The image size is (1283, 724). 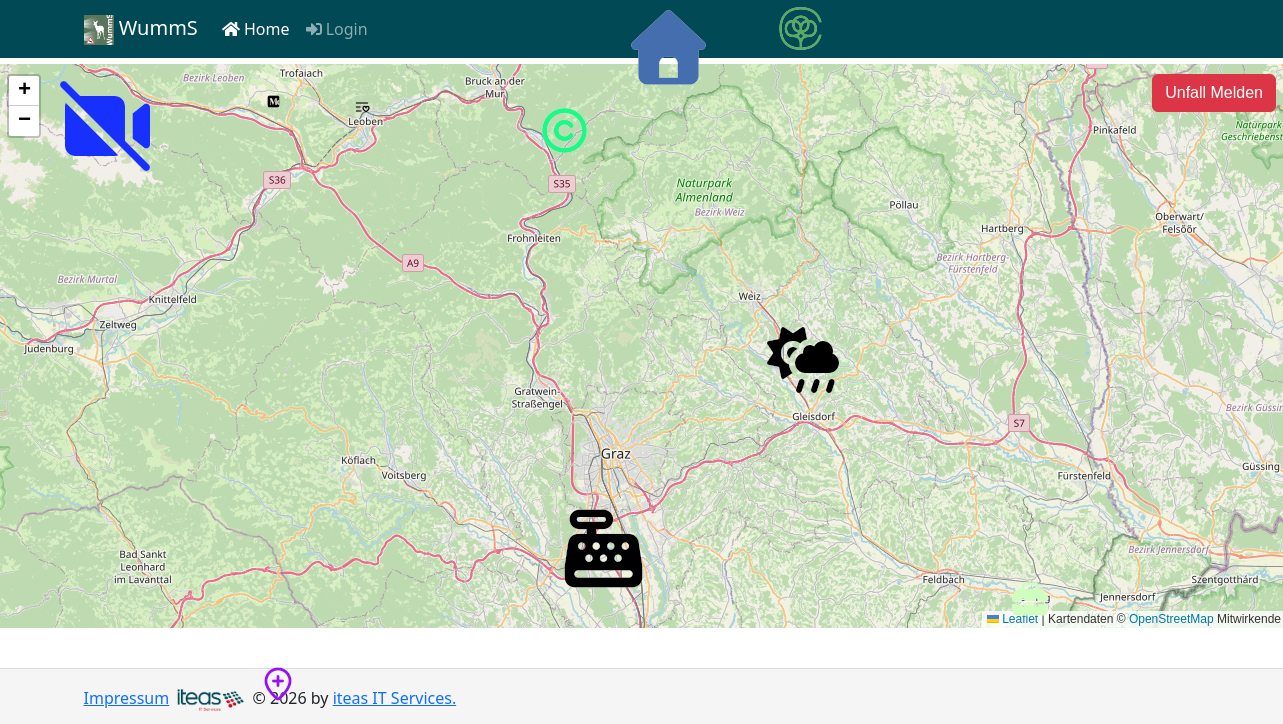 I want to click on navigate to home screen, so click(x=668, y=47).